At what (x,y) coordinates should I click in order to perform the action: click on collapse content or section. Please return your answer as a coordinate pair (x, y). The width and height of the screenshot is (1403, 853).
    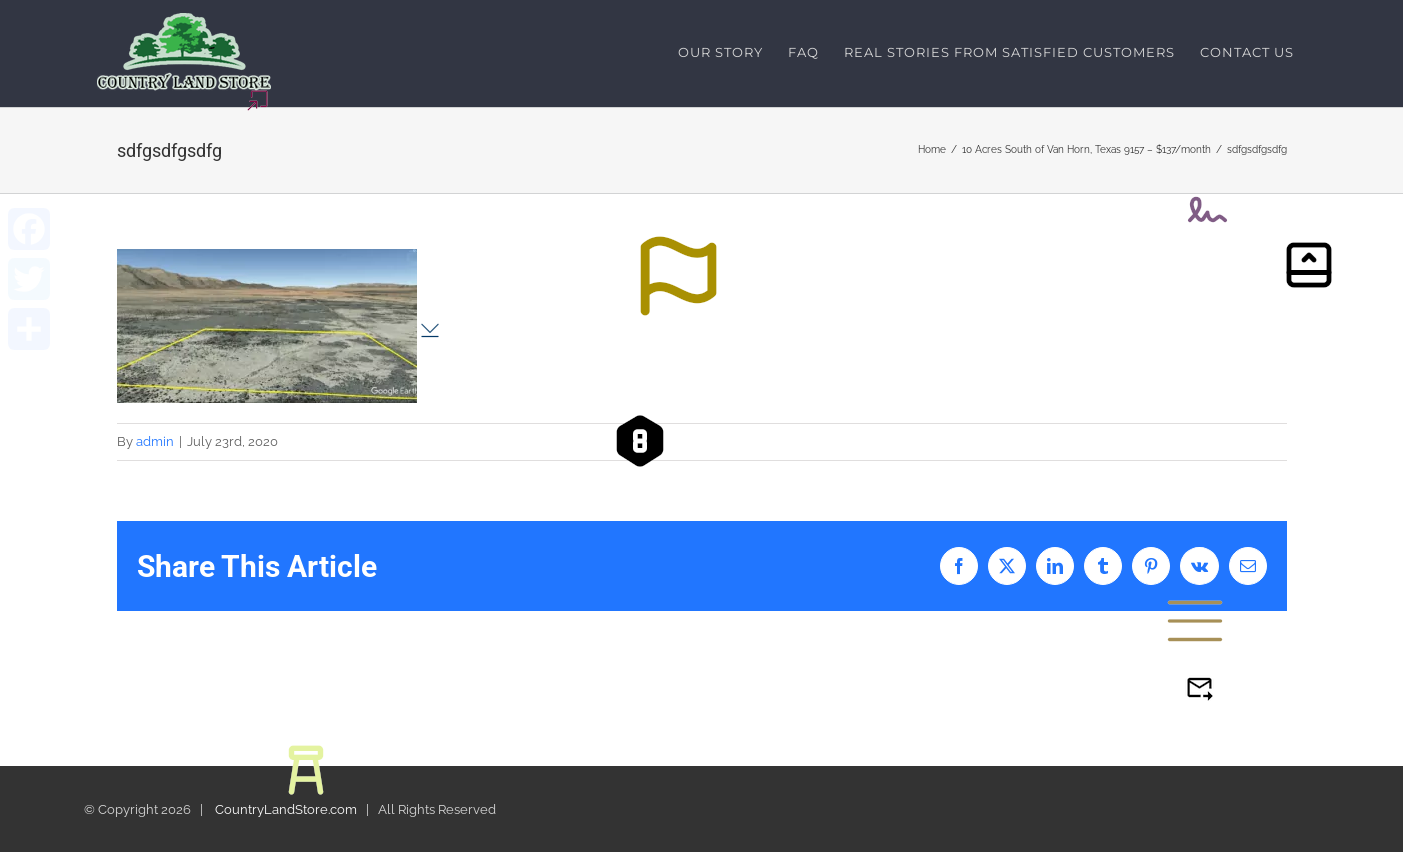
    Looking at the image, I should click on (430, 330).